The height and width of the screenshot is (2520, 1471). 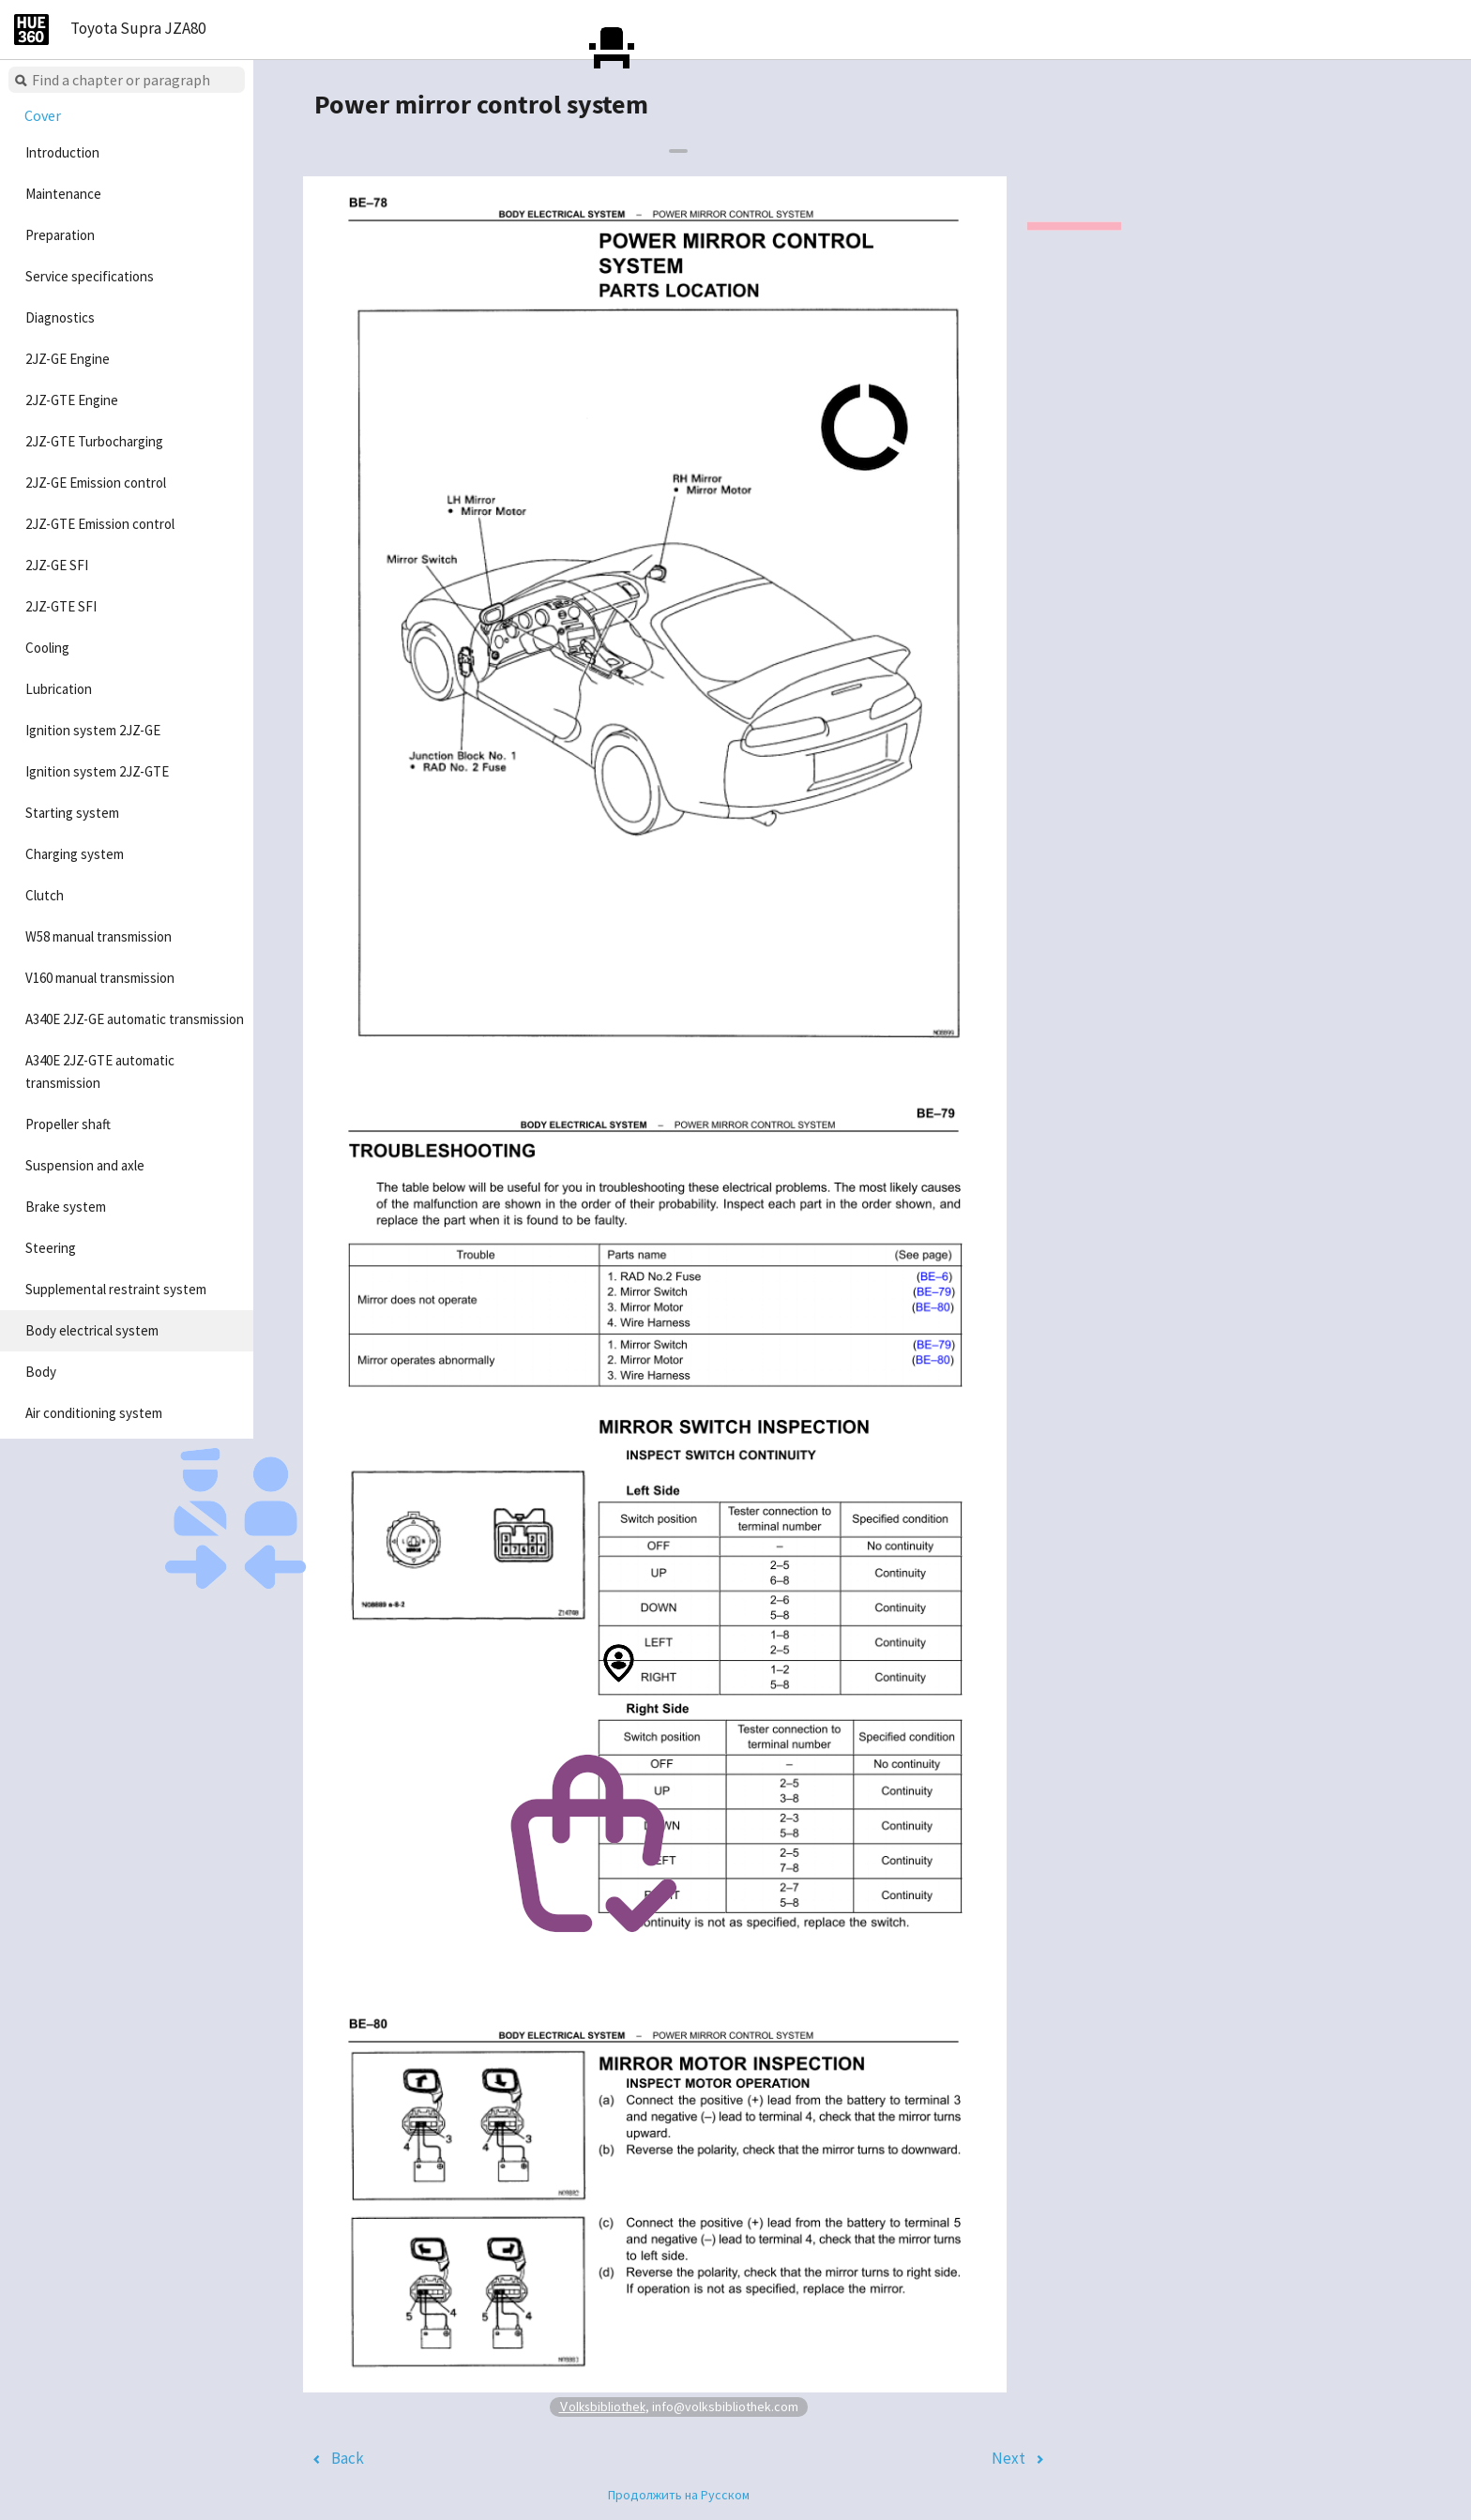 I want to click on view mobile data usage statistics, so click(x=864, y=427).